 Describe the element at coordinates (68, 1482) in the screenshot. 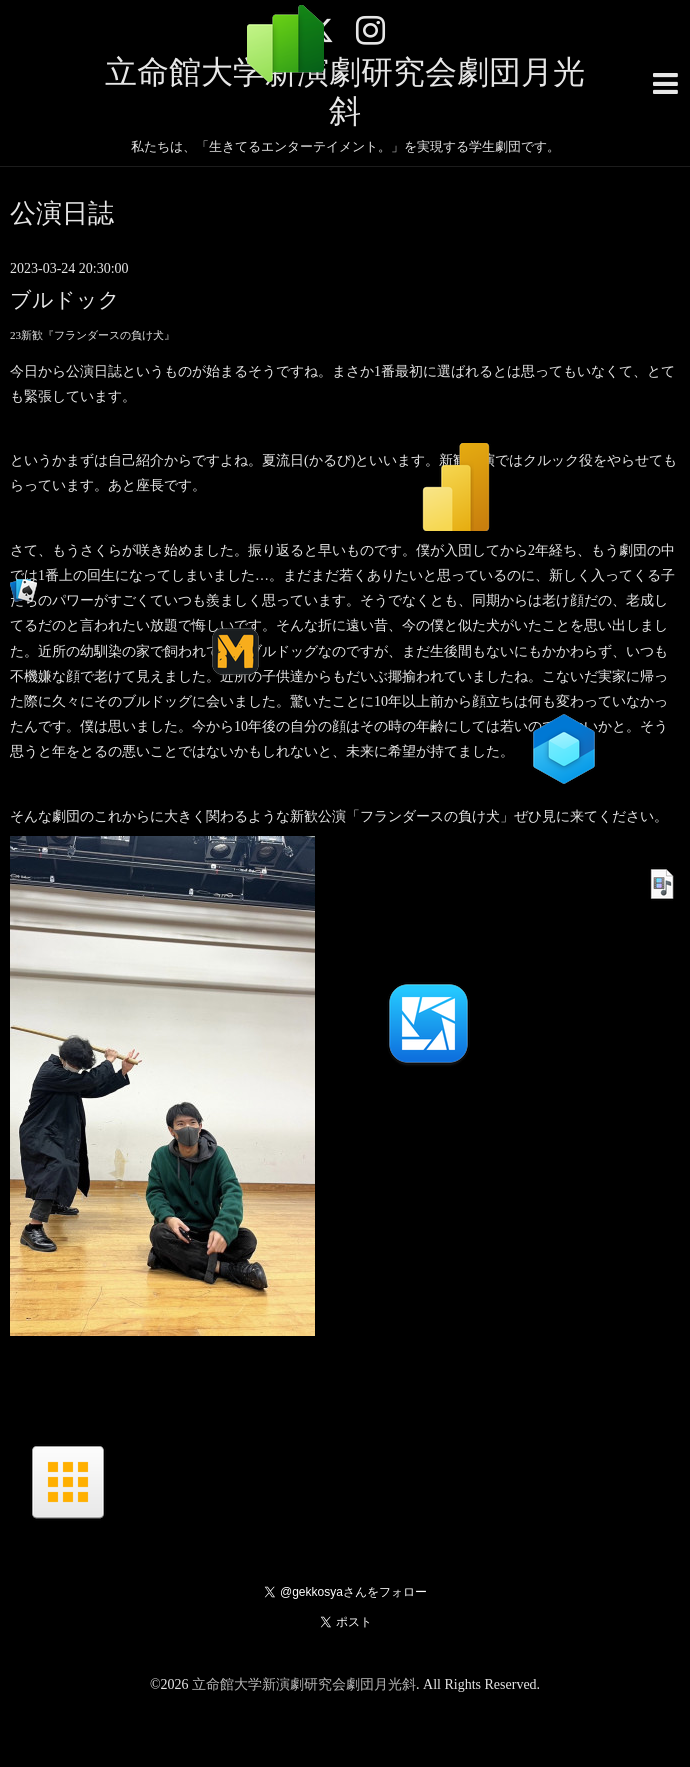

I see `view items in grid layout` at that location.